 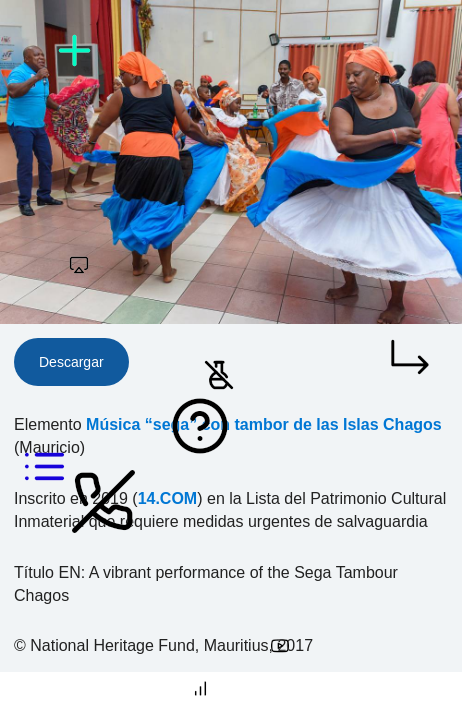 What do you see at coordinates (200, 426) in the screenshot?
I see `access help or support information` at bounding box center [200, 426].